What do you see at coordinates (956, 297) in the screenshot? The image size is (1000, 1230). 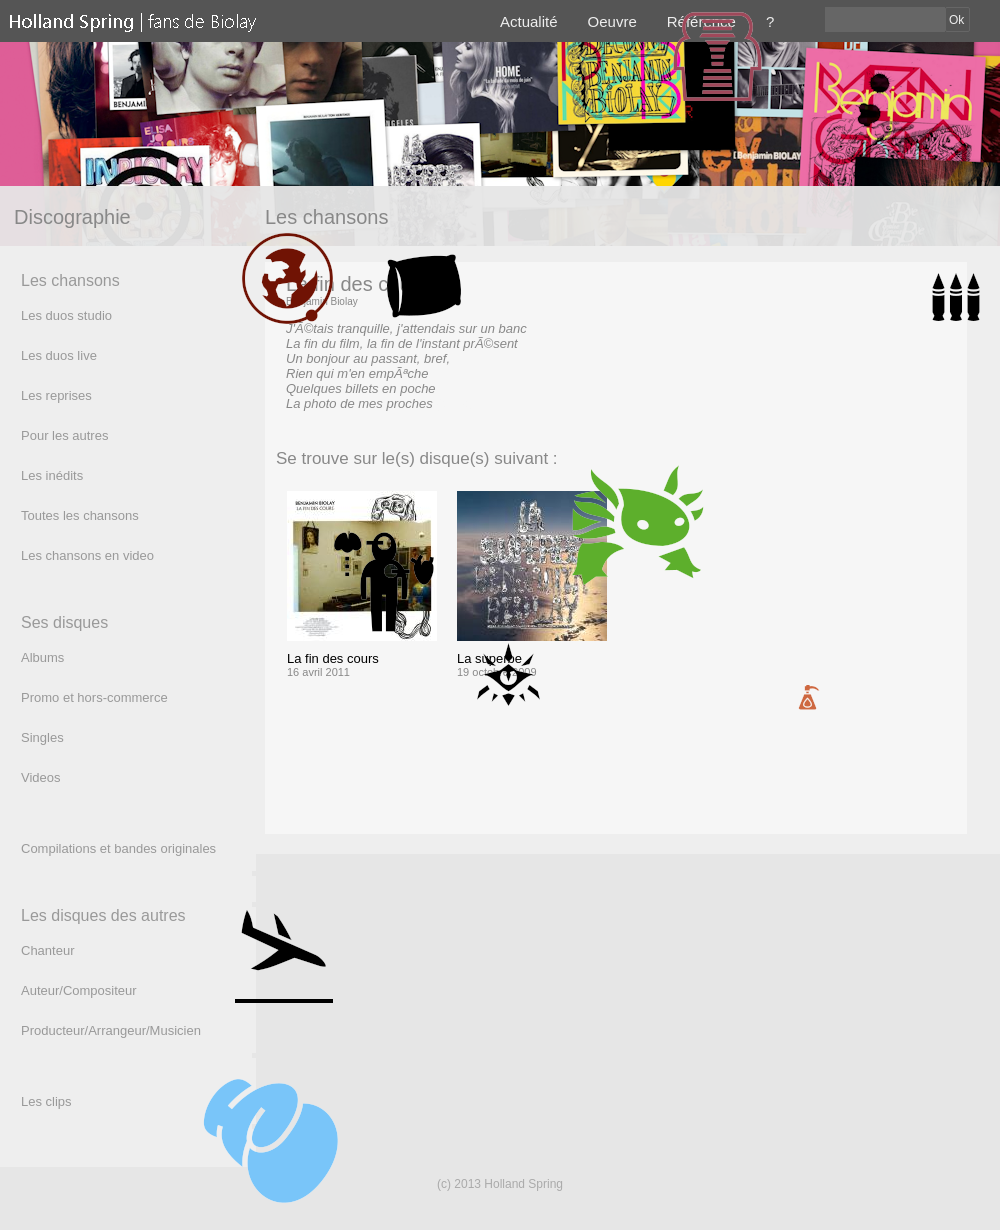 I see `ammunition or bullet inventory indicator` at bounding box center [956, 297].